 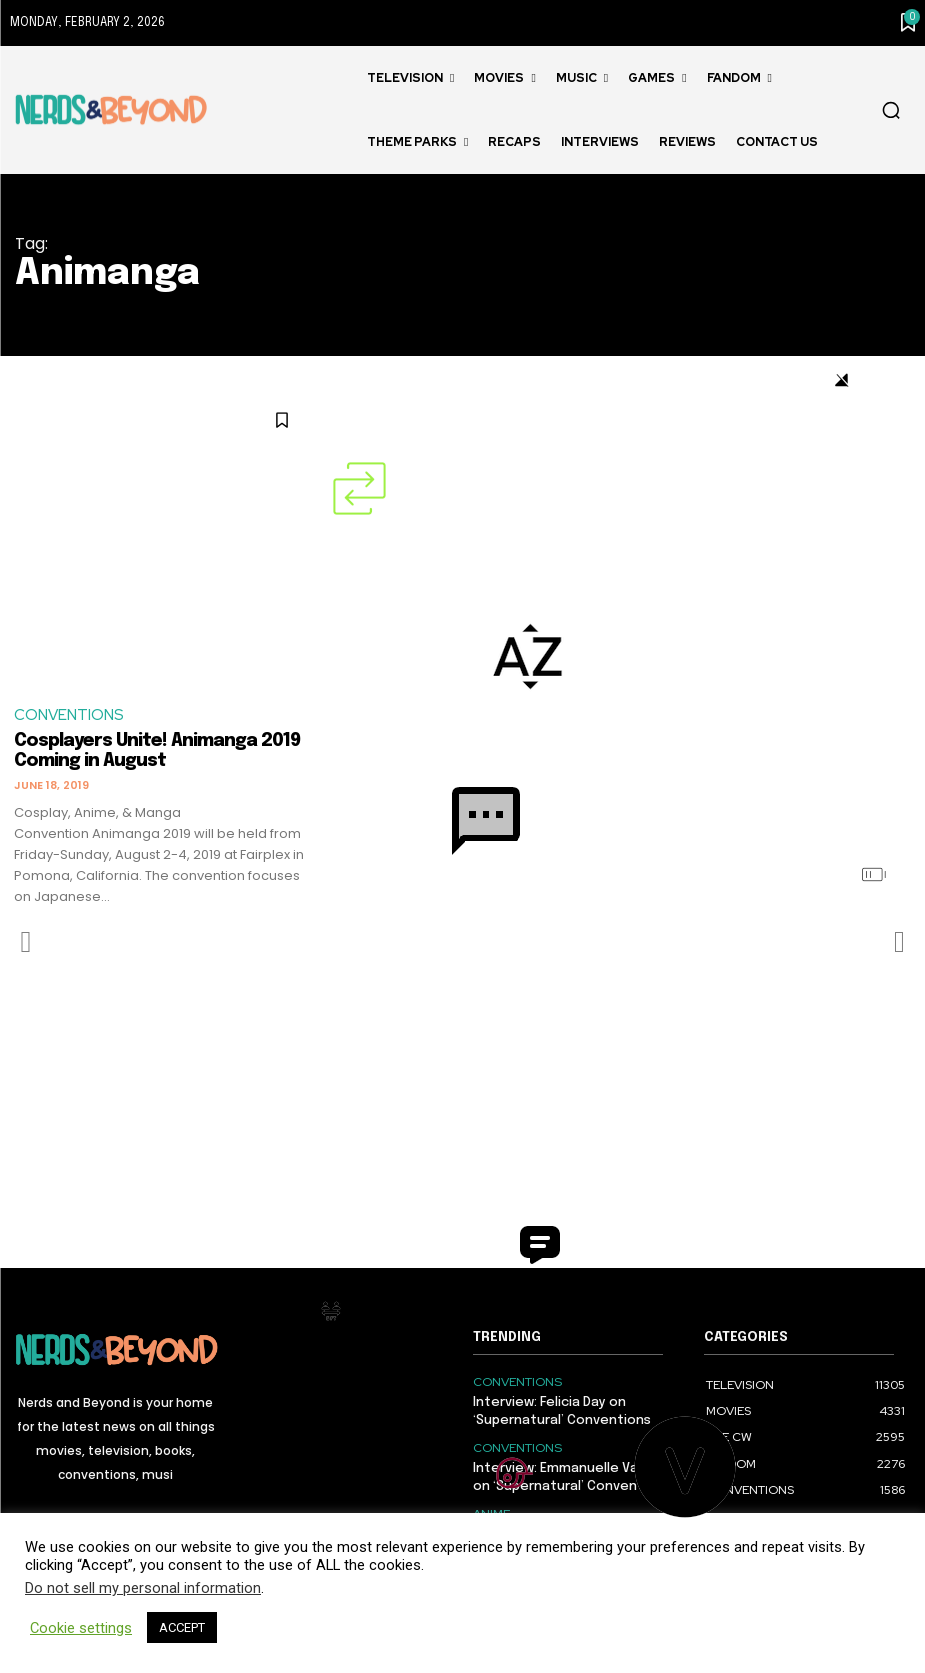 I want to click on sort items alphabetically, so click(x=528, y=656).